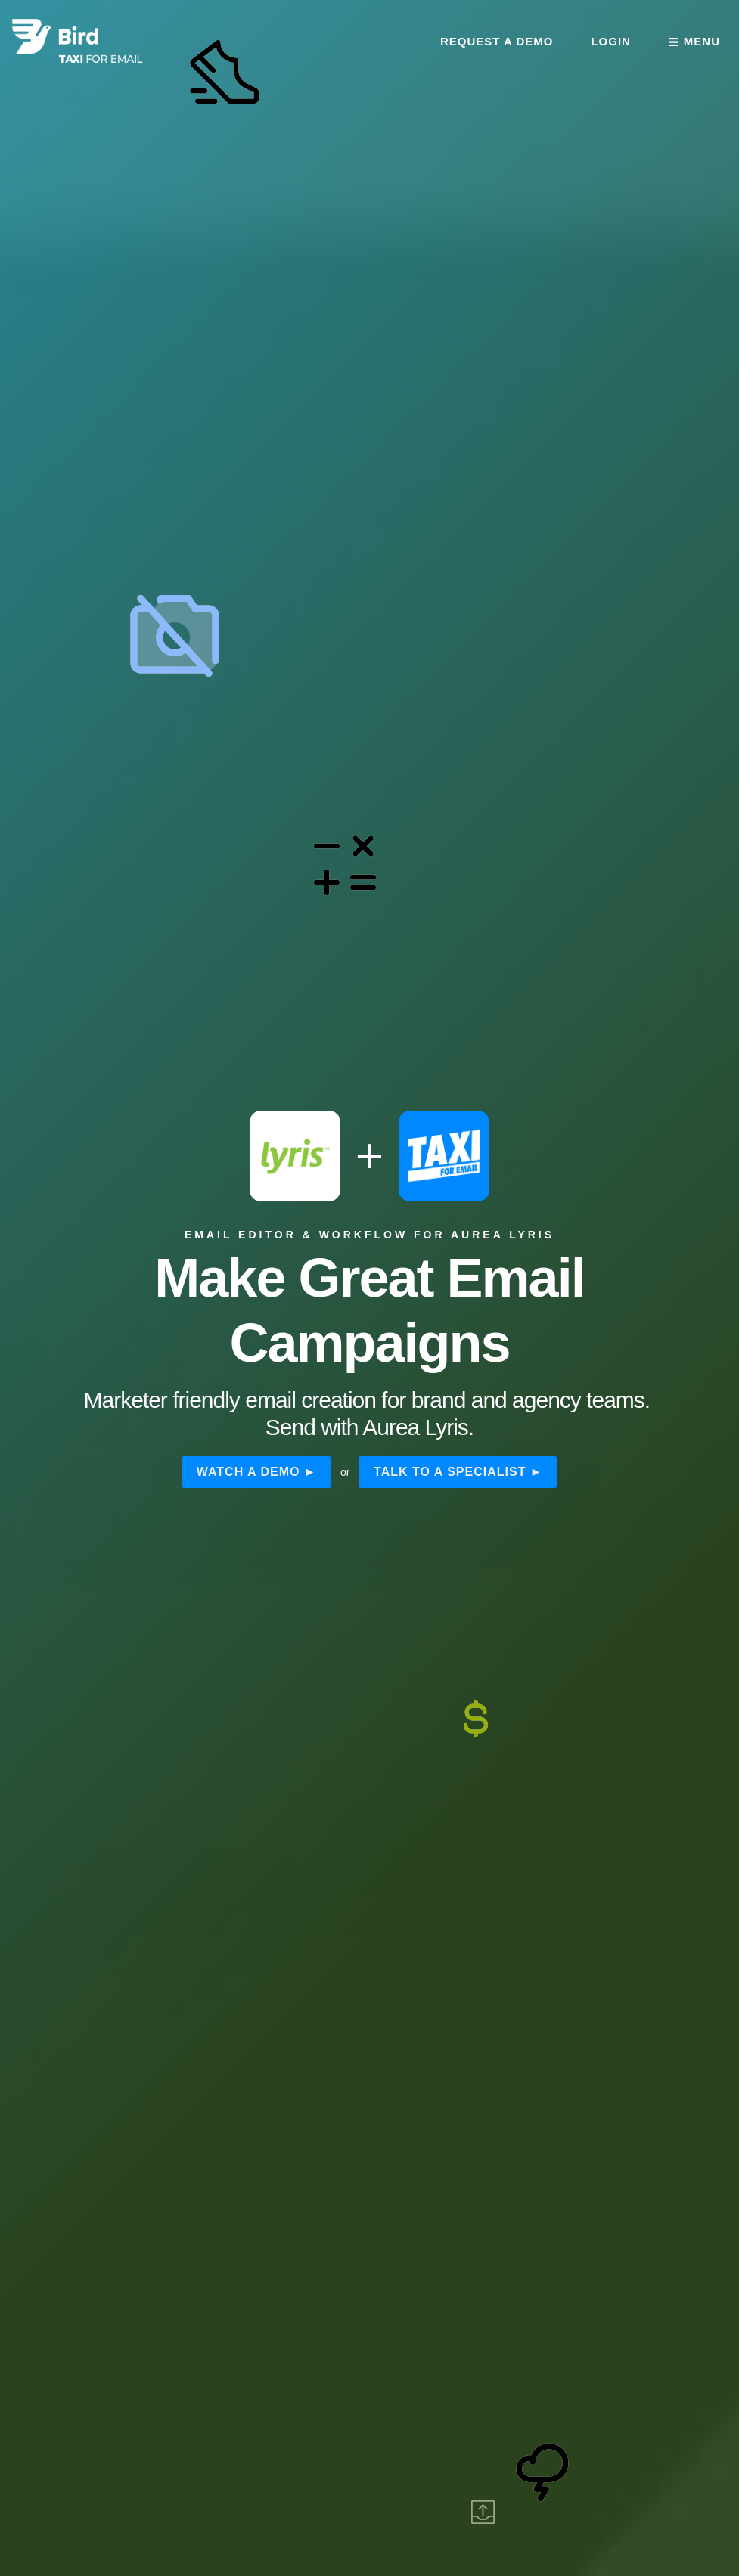  What do you see at coordinates (476, 1719) in the screenshot?
I see `view account balance or financial information` at bounding box center [476, 1719].